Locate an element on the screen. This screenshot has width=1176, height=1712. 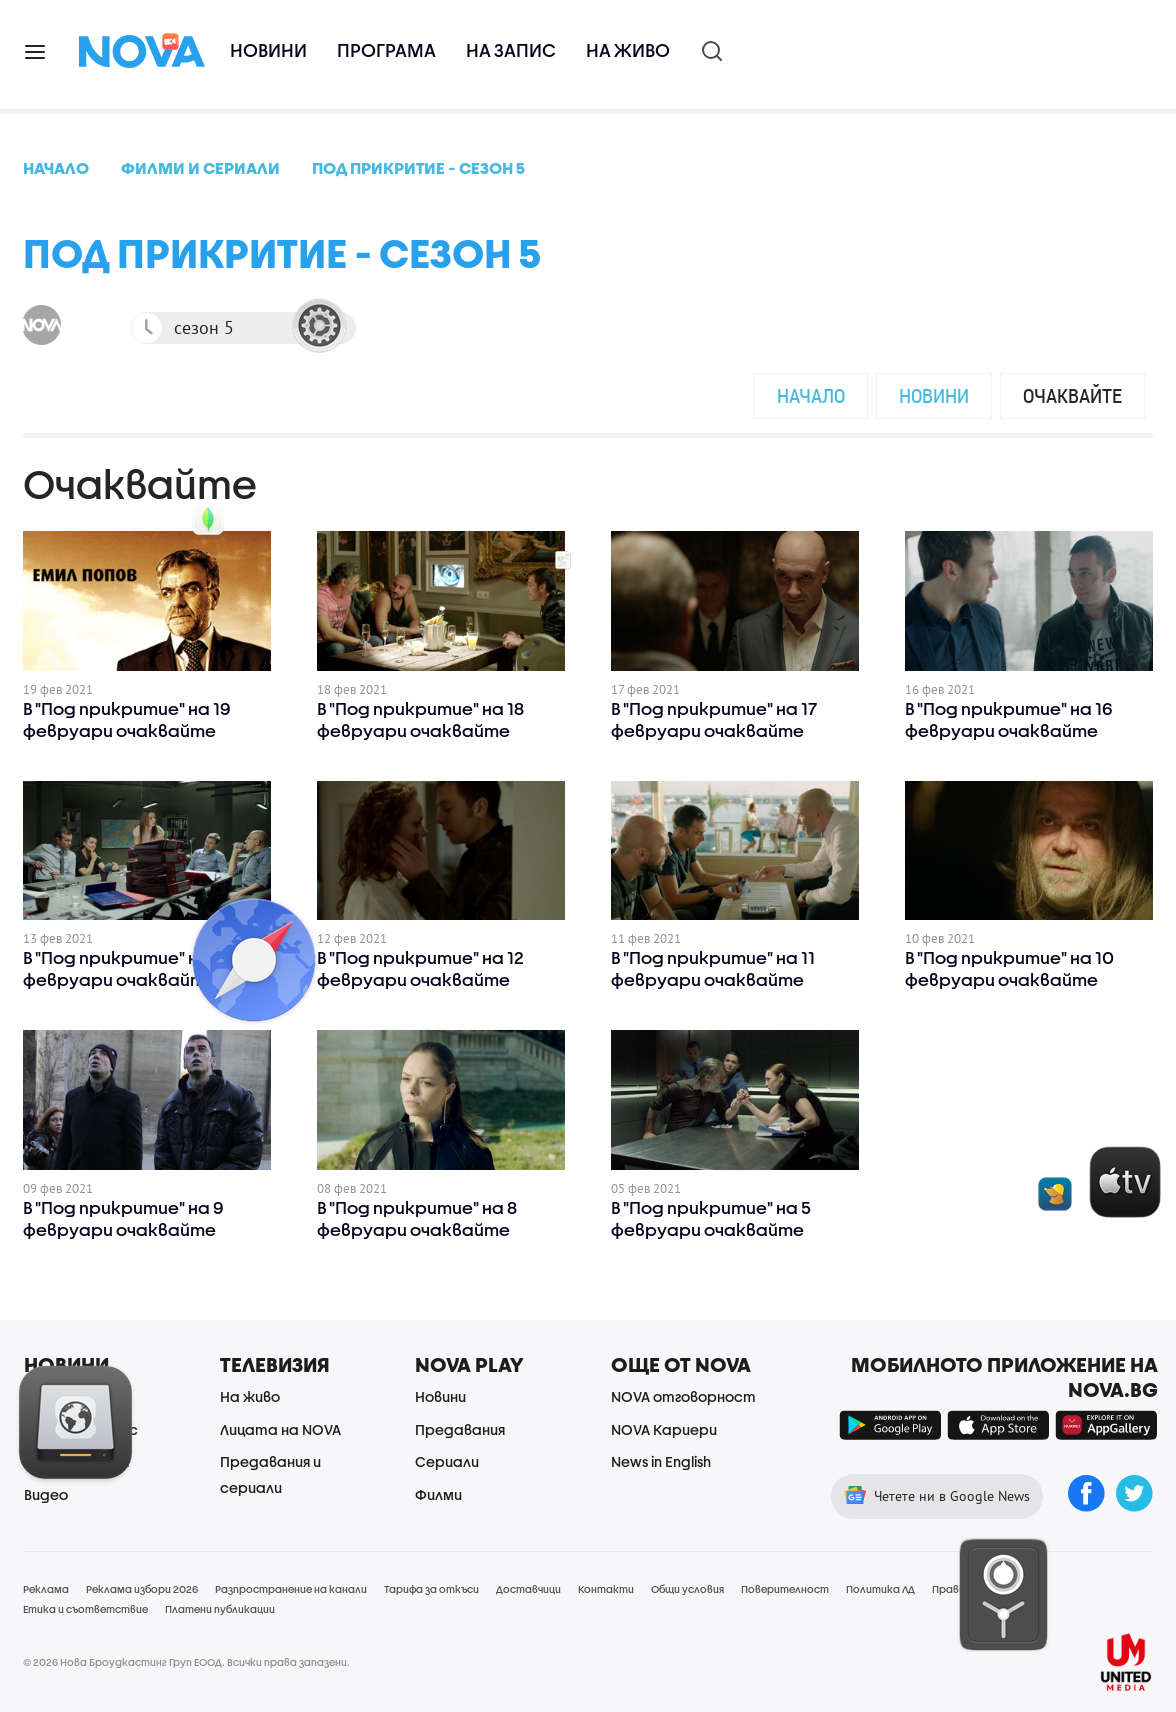
open the screen recorder app is located at coordinates (170, 41).